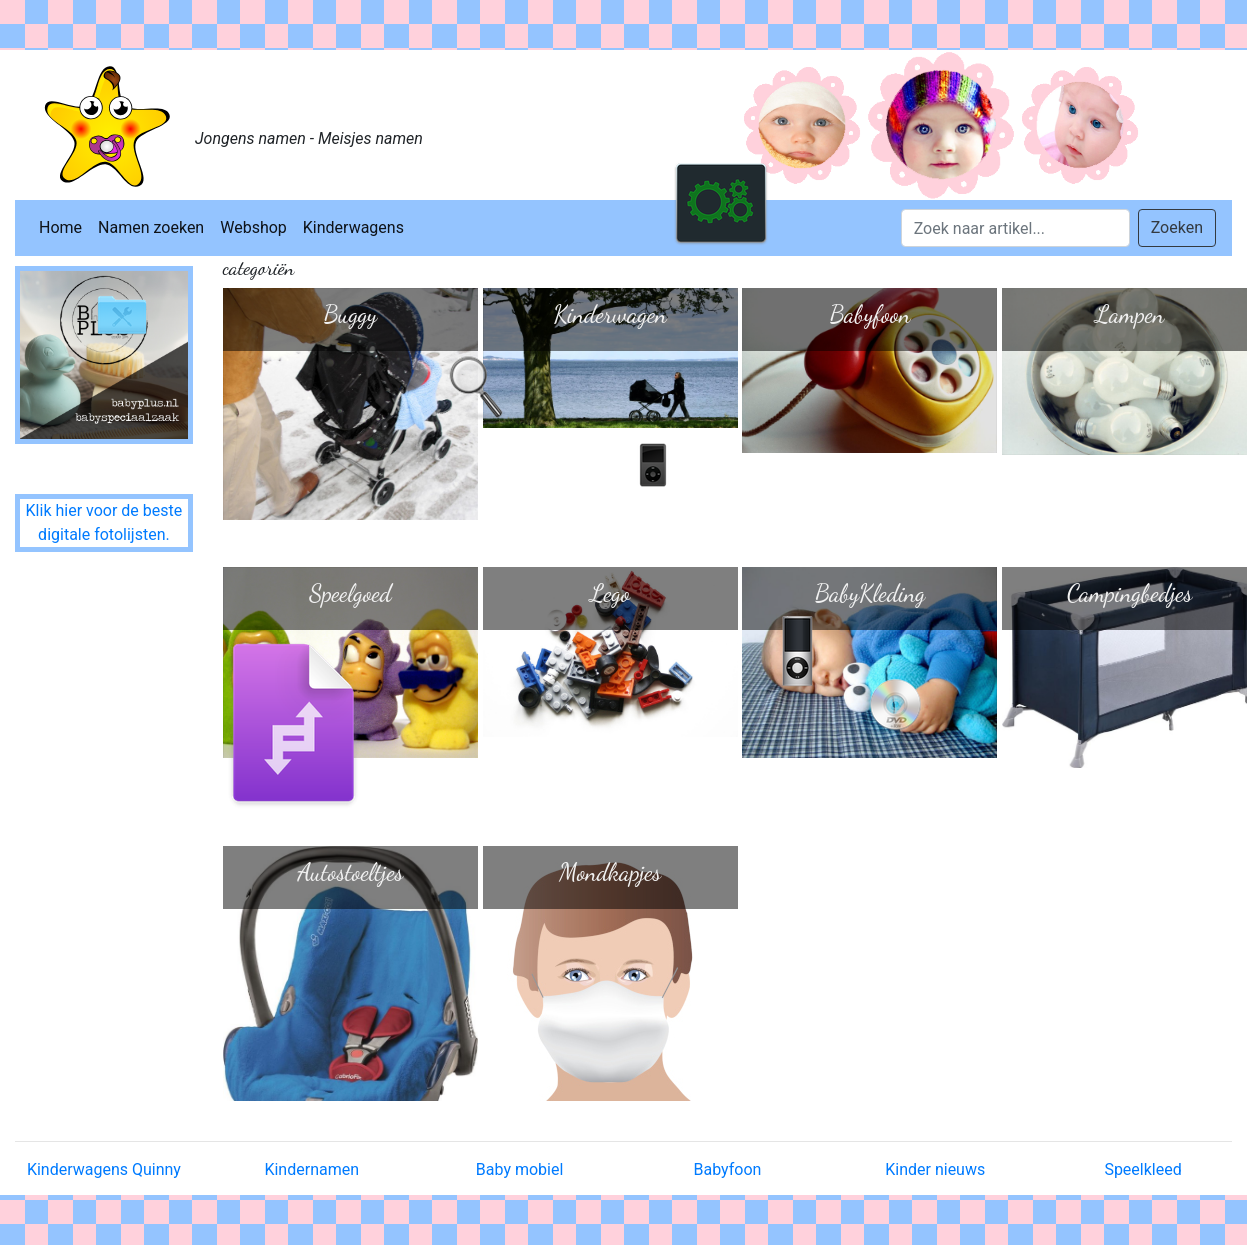  What do you see at coordinates (721, 203) in the screenshot?
I see `run an iTerm2 automation script` at bounding box center [721, 203].